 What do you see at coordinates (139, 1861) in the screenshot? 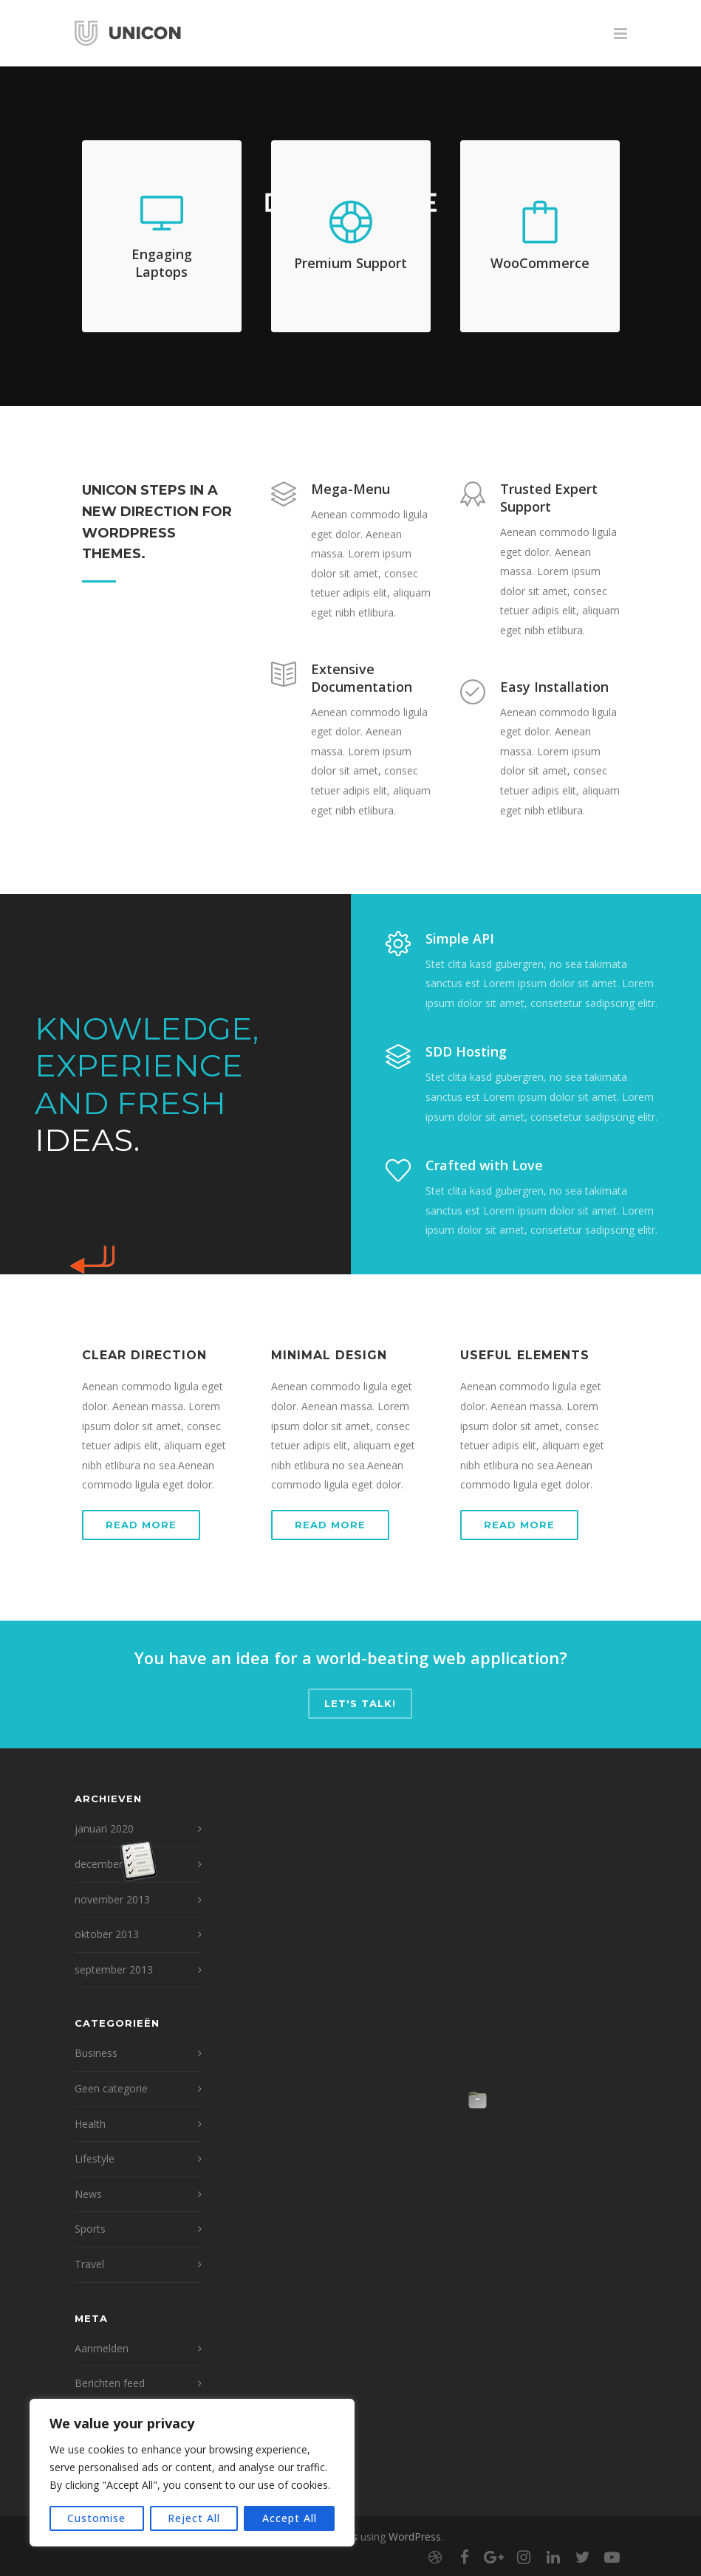
I see `open reminders preferences` at bounding box center [139, 1861].